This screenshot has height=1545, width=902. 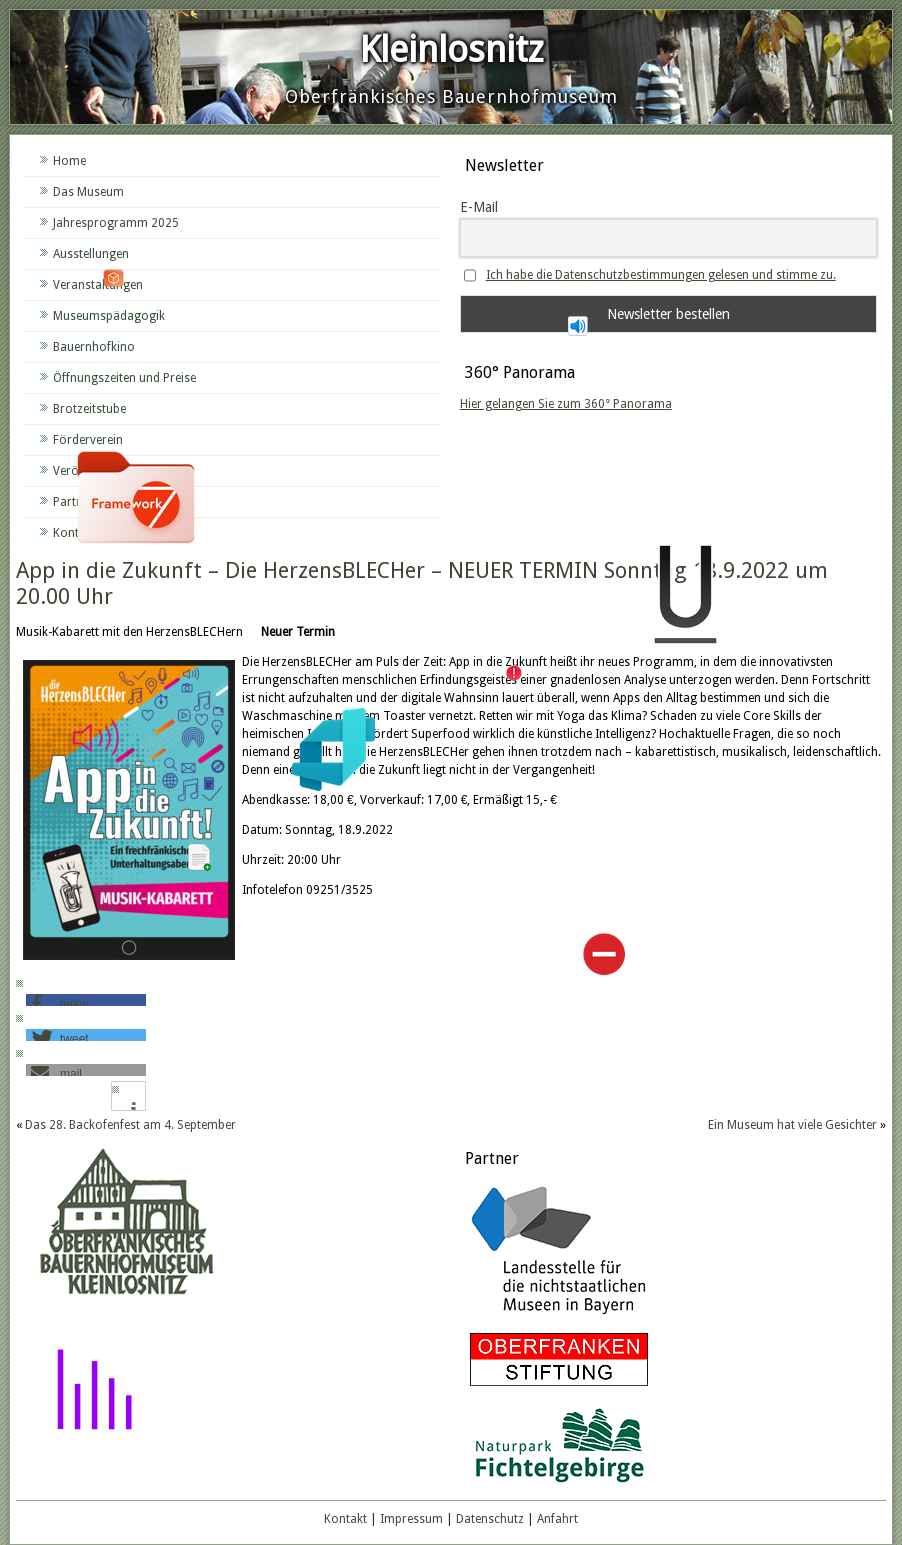 I want to click on indicates a warning or caution state, so click(x=514, y=673).